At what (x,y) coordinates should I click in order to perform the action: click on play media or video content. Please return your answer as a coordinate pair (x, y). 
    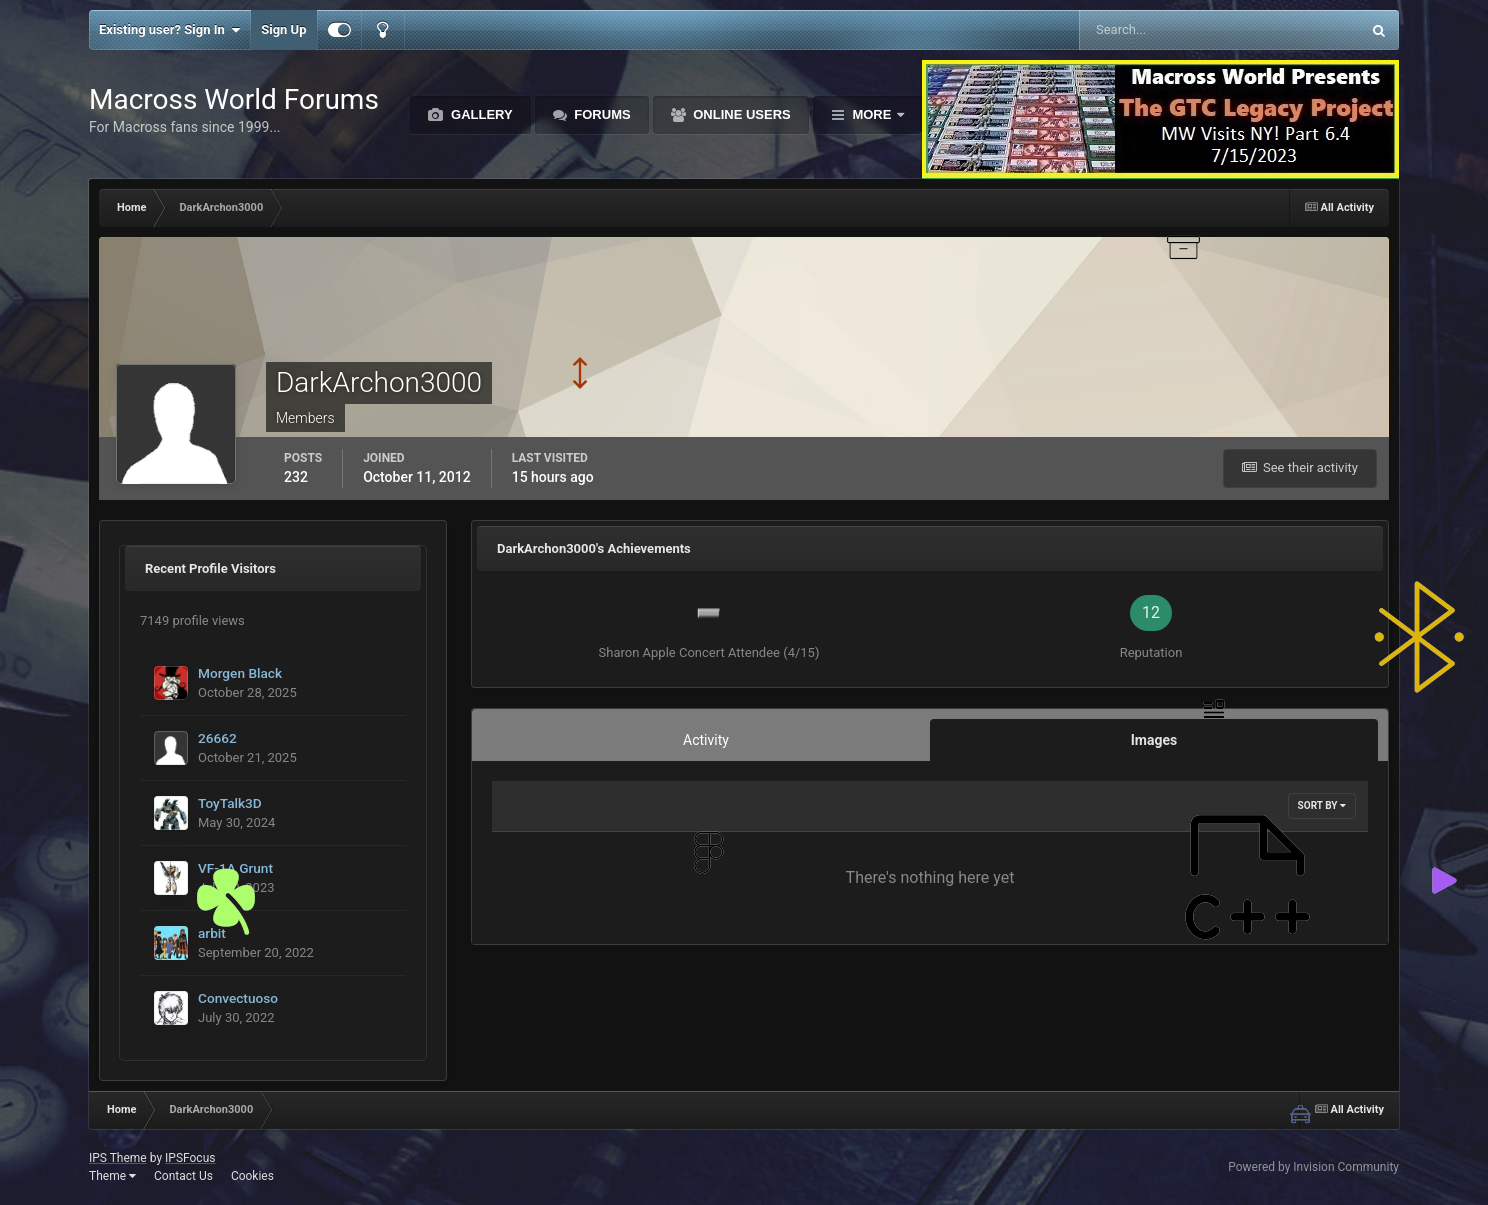
    Looking at the image, I should click on (1443, 880).